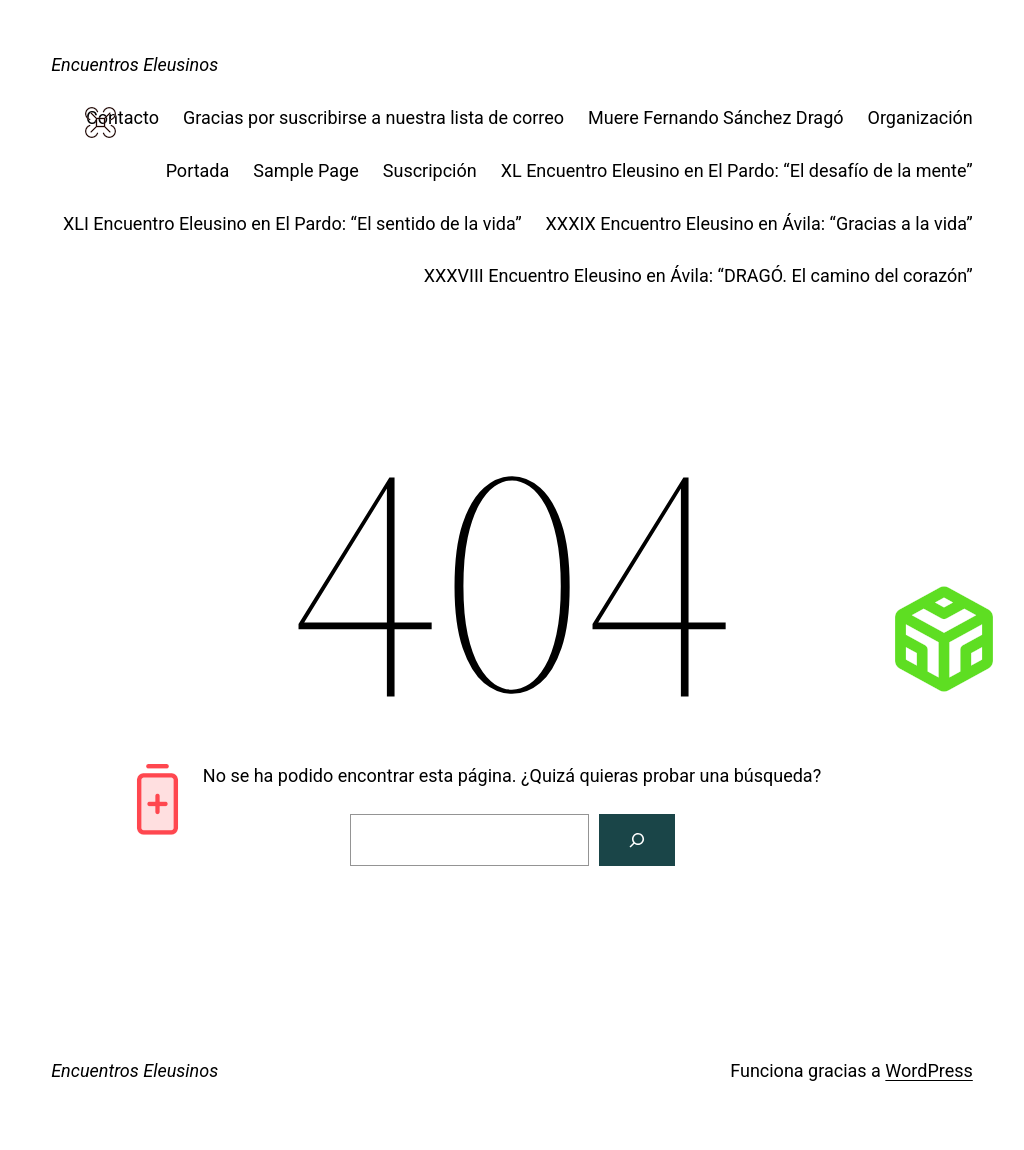  Describe the element at coordinates (157, 800) in the screenshot. I see `add or enable battery saver mode` at that location.